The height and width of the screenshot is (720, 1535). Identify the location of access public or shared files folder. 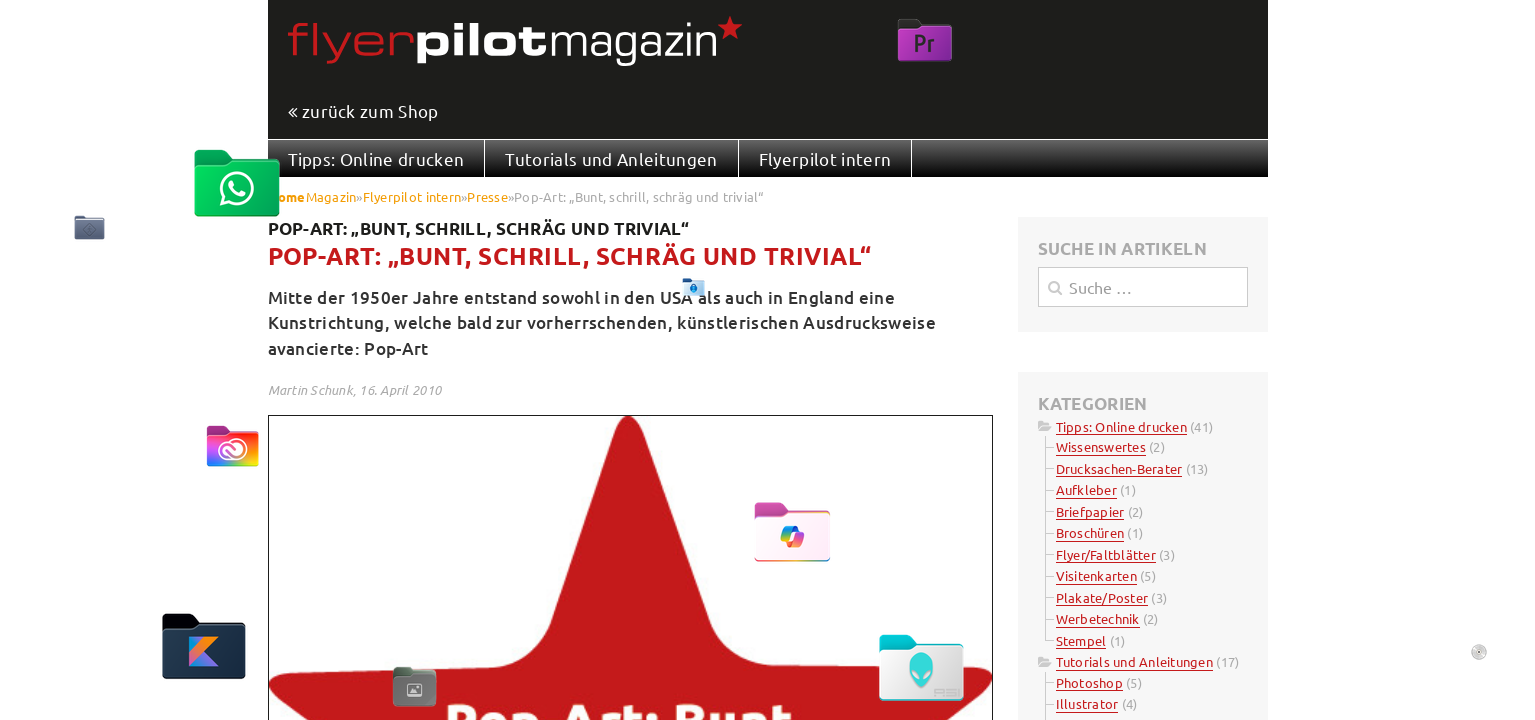
(89, 227).